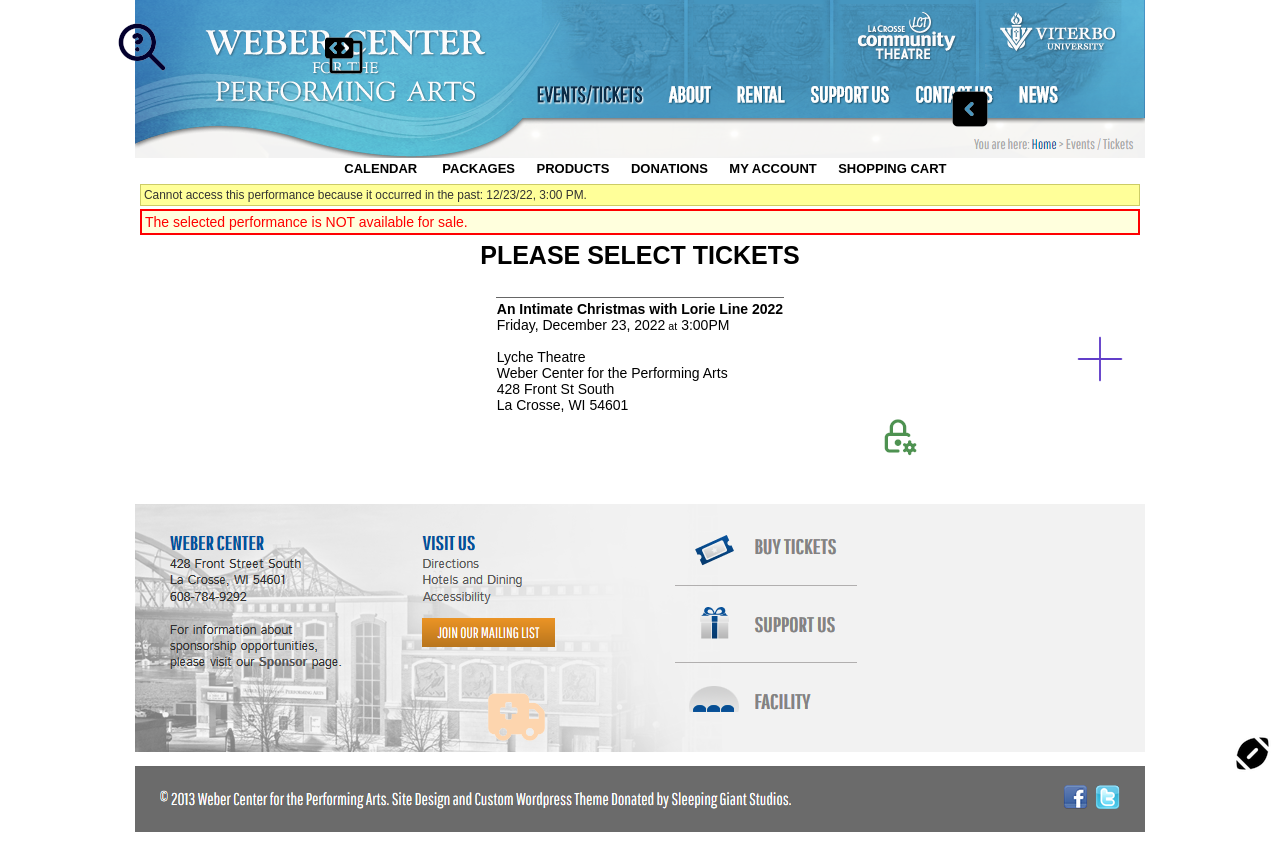 The image size is (1280, 846). What do you see at coordinates (970, 109) in the screenshot?
I see `navigate back to the previous screen` at bounding box center [970, 109].